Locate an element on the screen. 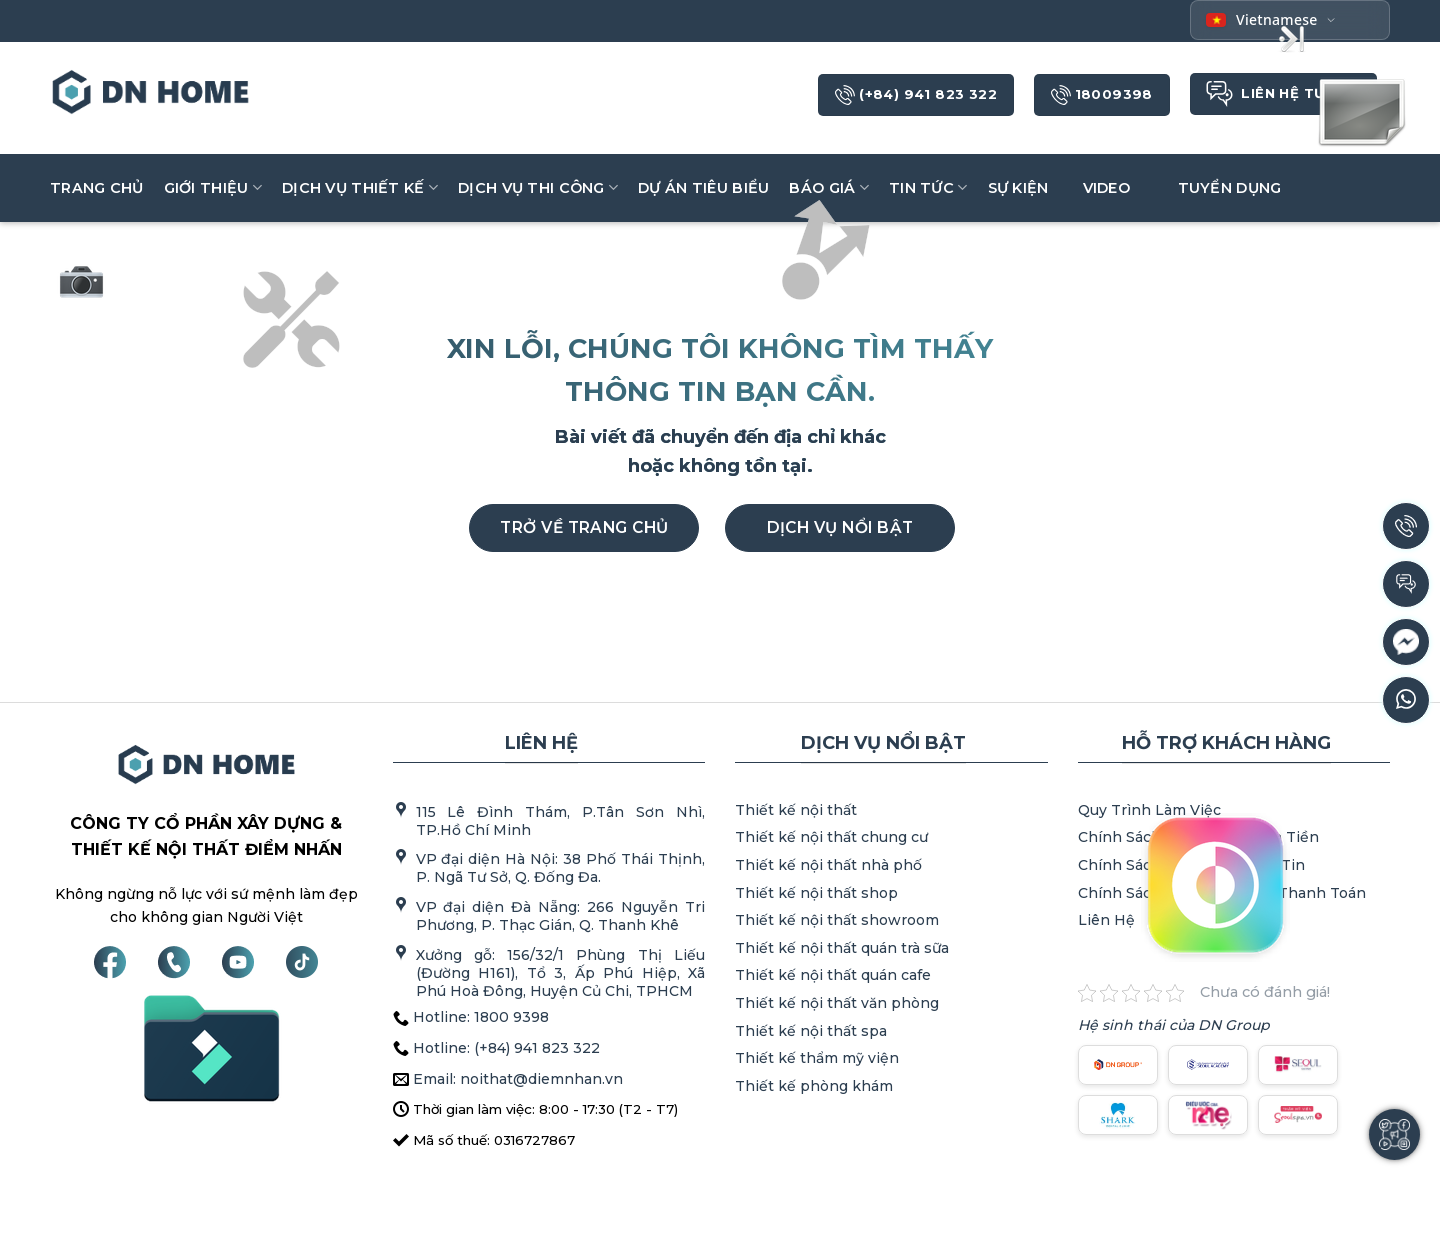  open camera app is located at coordinates (81, 281).